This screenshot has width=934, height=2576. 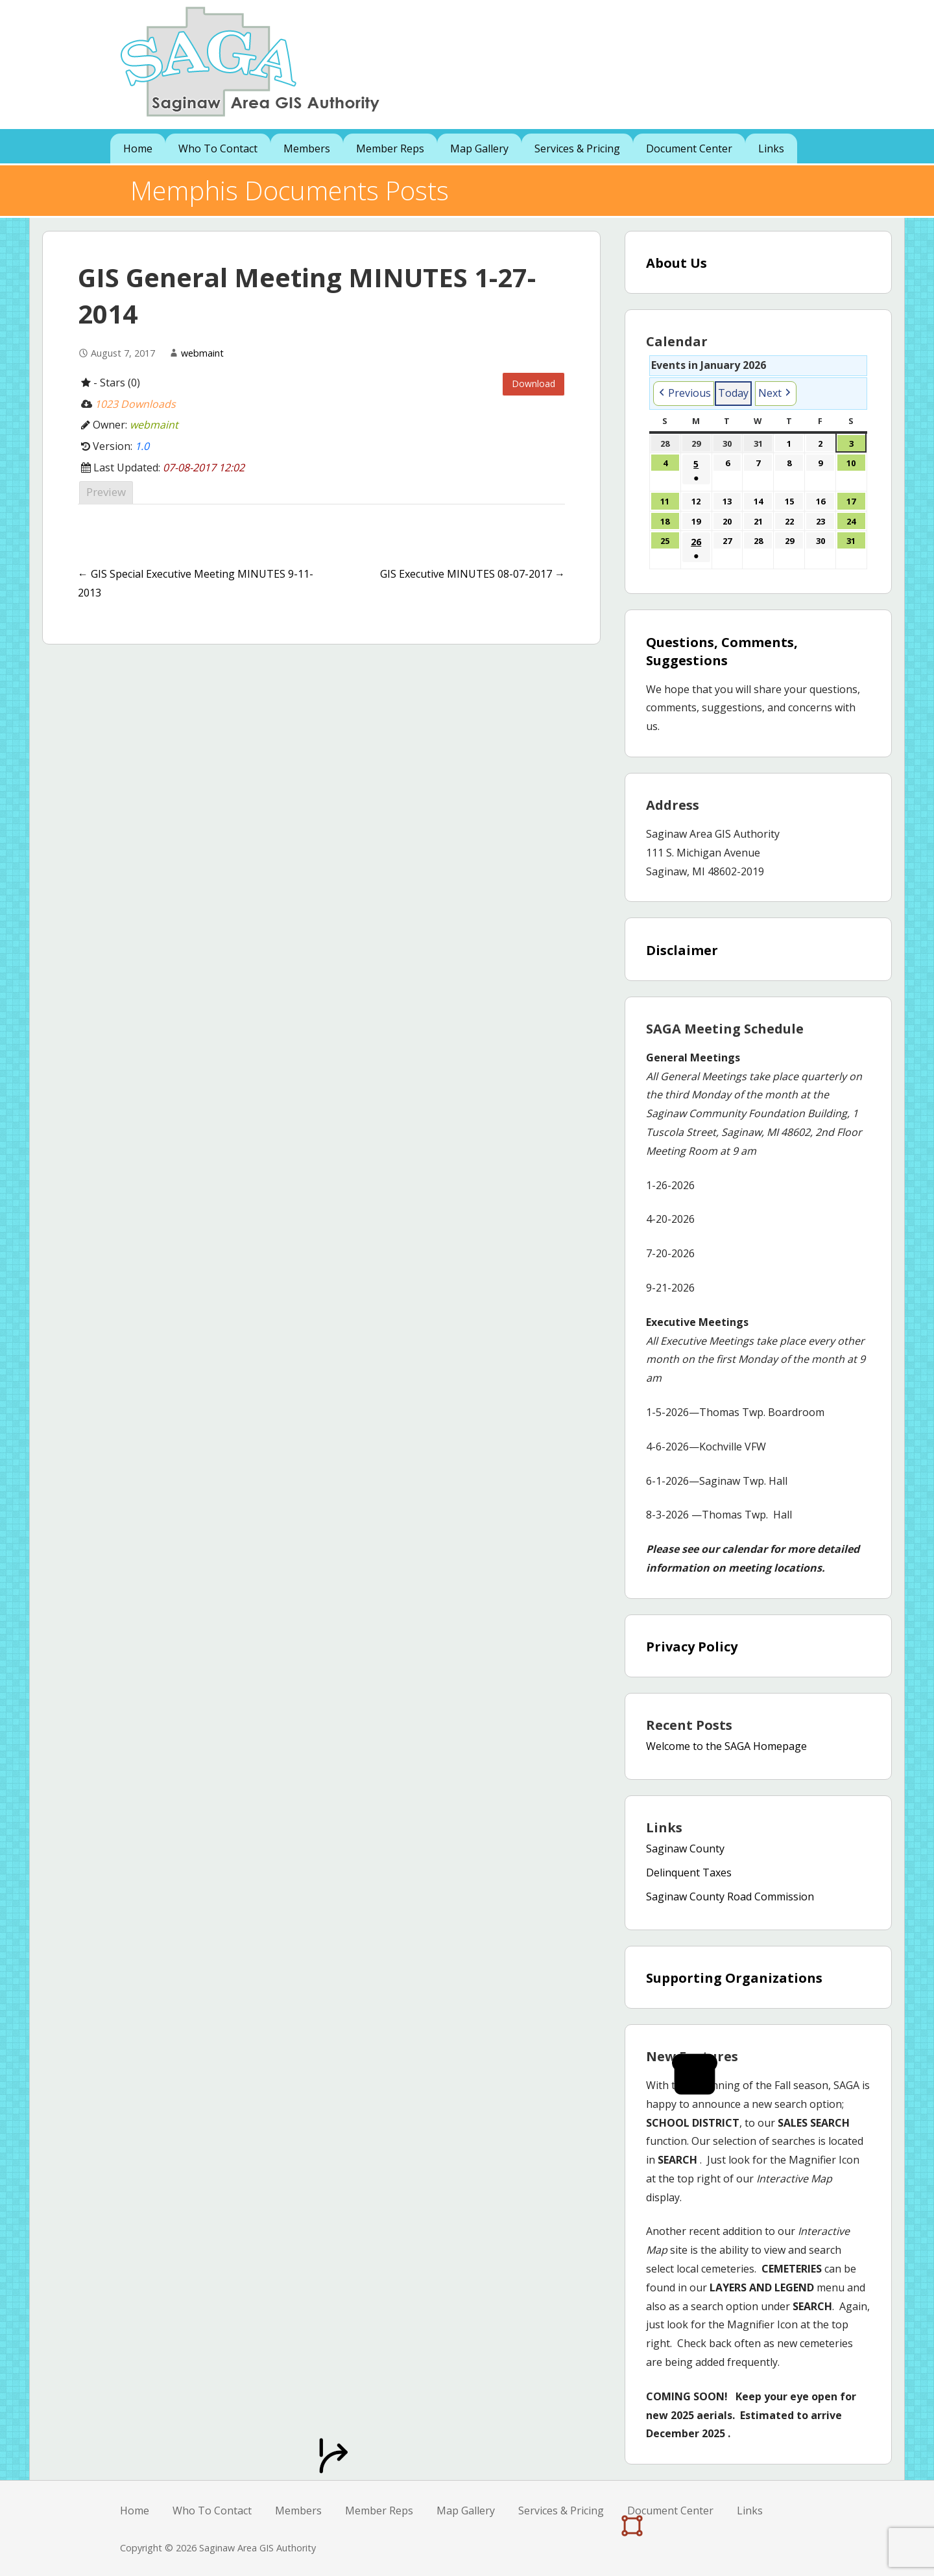 I want to click on browse bakery or bread products, so click(x=695, y=2074).